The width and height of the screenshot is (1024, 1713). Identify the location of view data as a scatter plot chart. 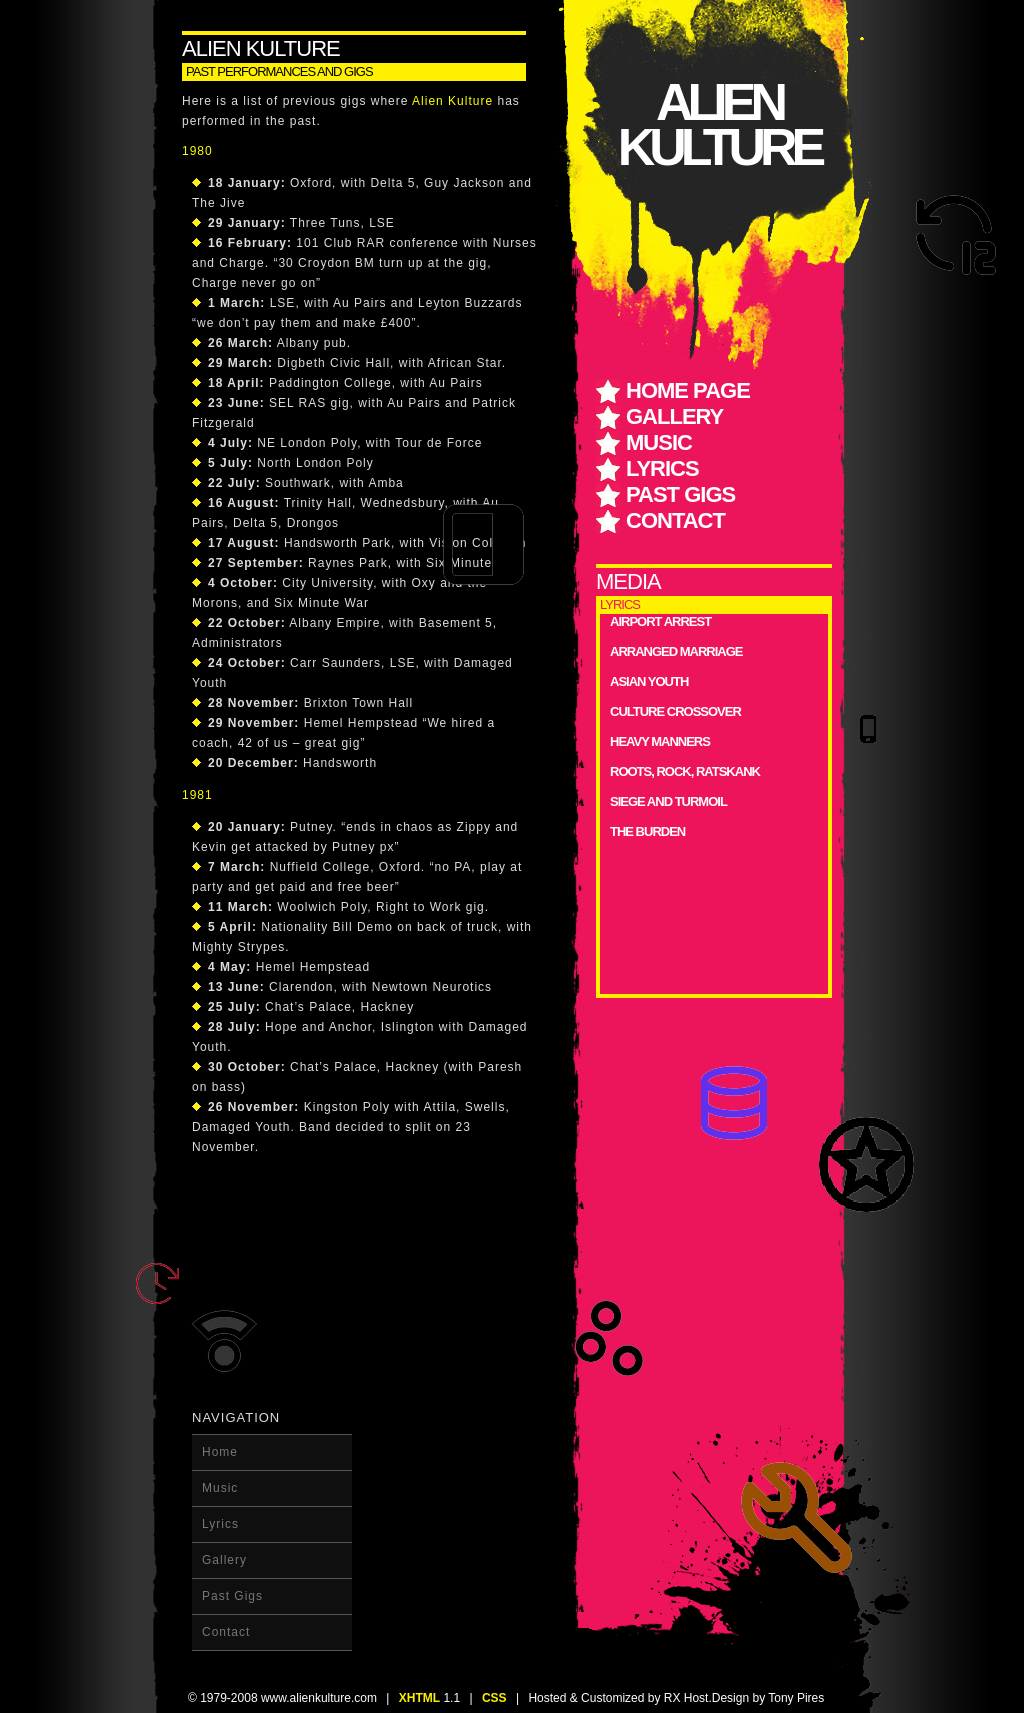
(610, 1339).